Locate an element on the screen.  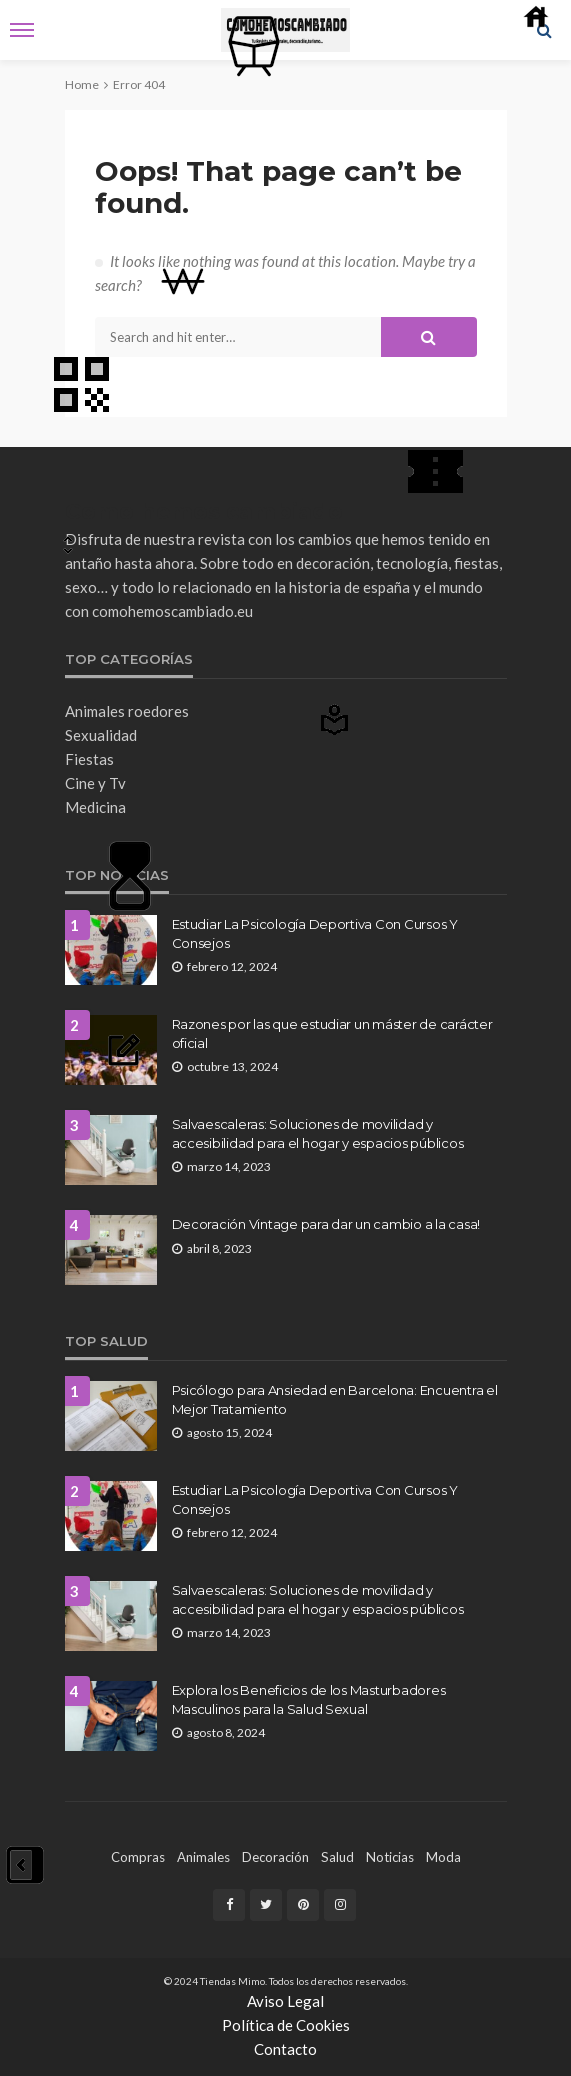
indicates south korean won currency is located at coordinates (183, 280).